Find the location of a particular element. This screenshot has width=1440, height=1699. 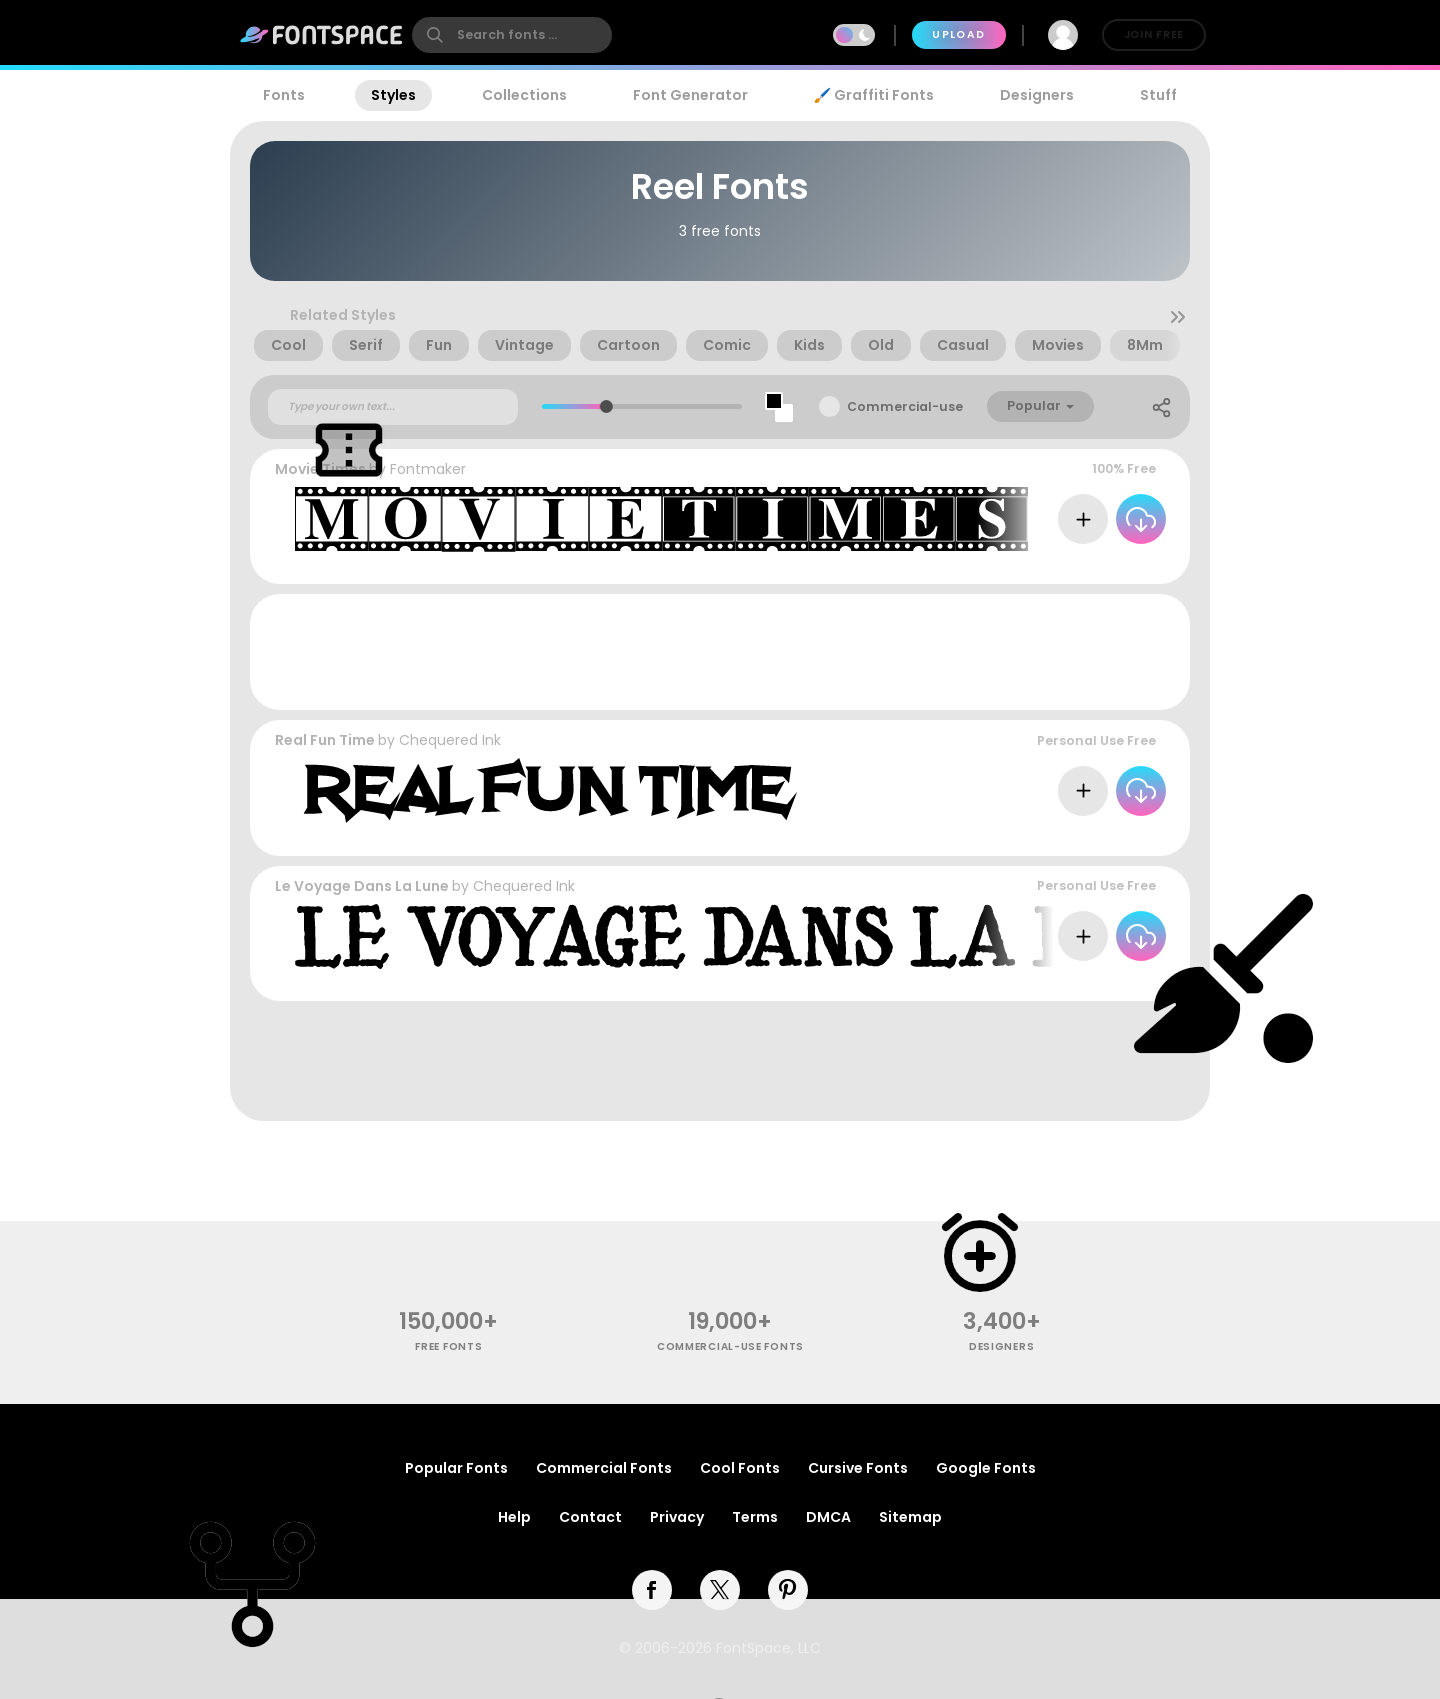

view your tickets or passes is located at coordinates (349, 450).